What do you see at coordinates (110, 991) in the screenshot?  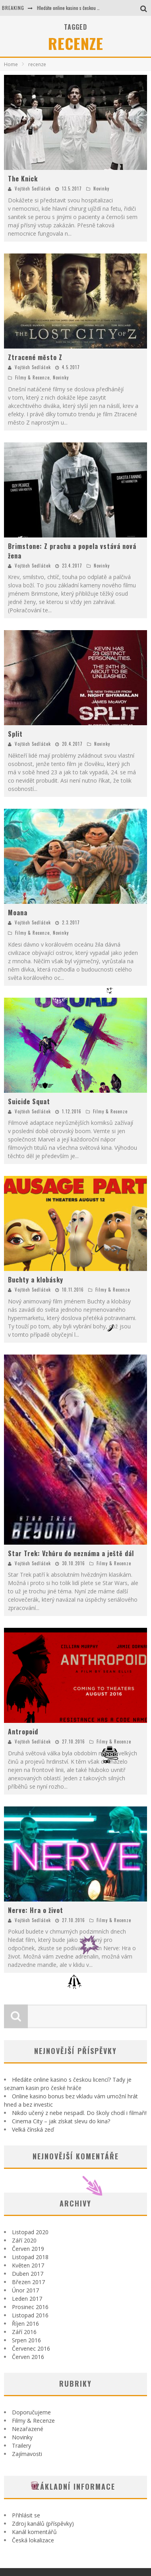 I see `indicates territory expansion or takeover in strategy games` at bounding box center [110, 991].